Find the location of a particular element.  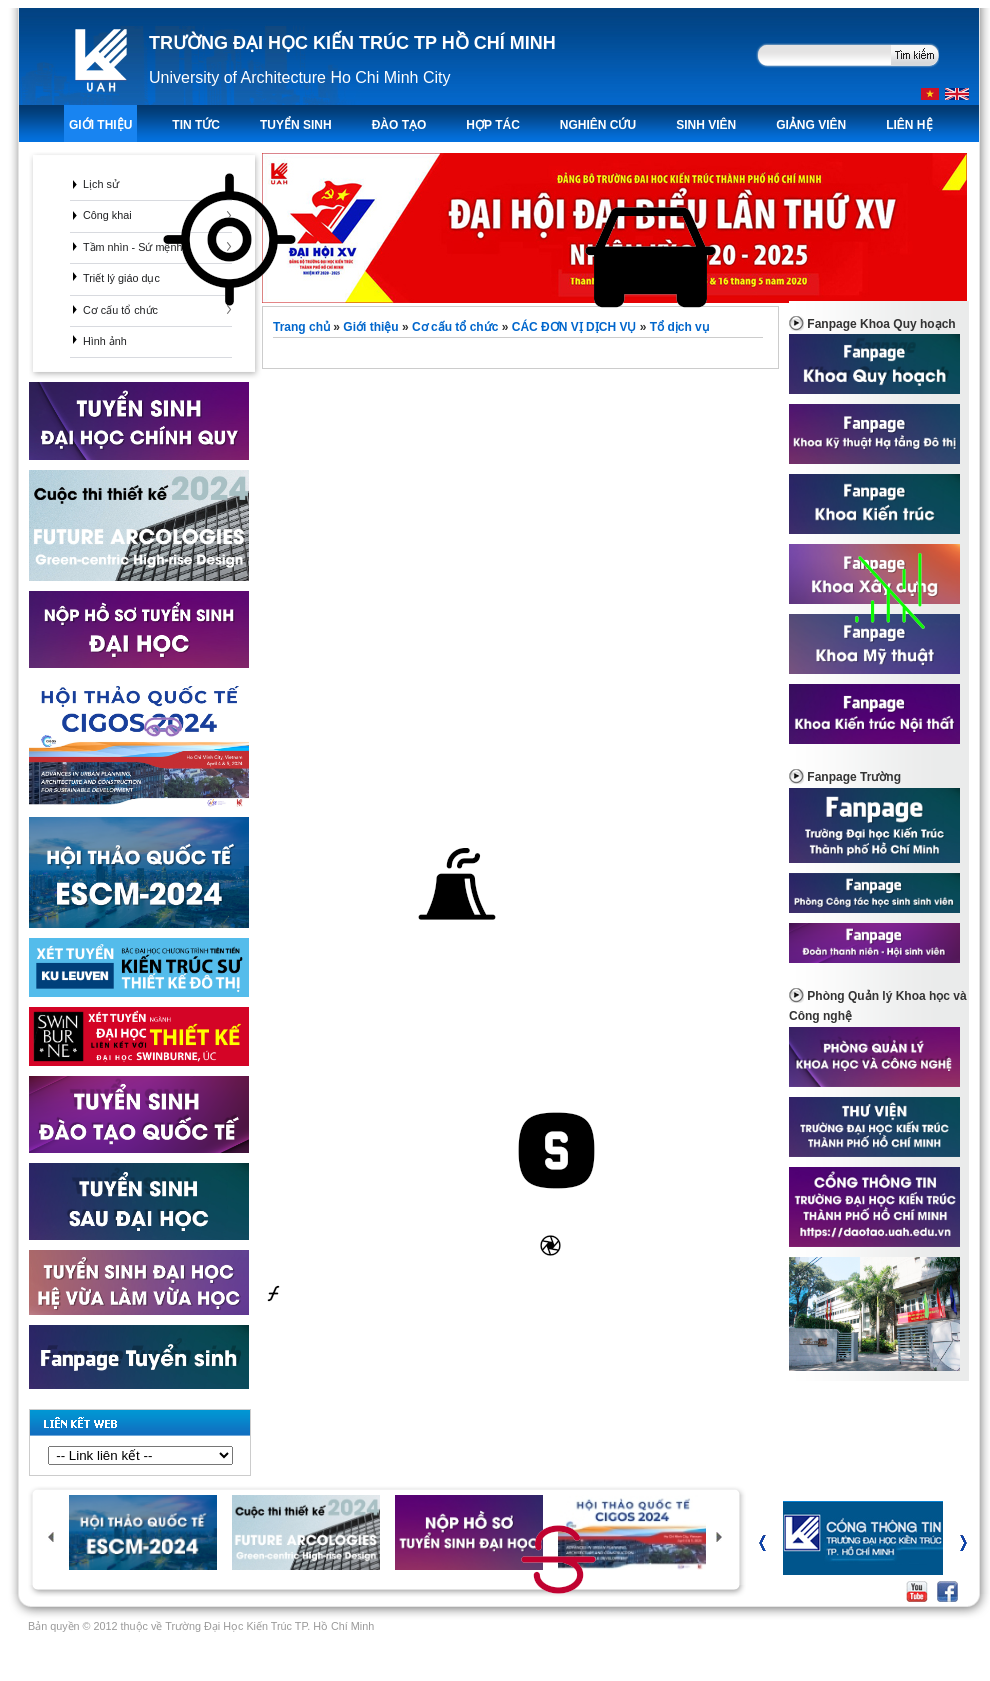

indicates a word or item starting with "S" is located at coordinates (556, 1150).